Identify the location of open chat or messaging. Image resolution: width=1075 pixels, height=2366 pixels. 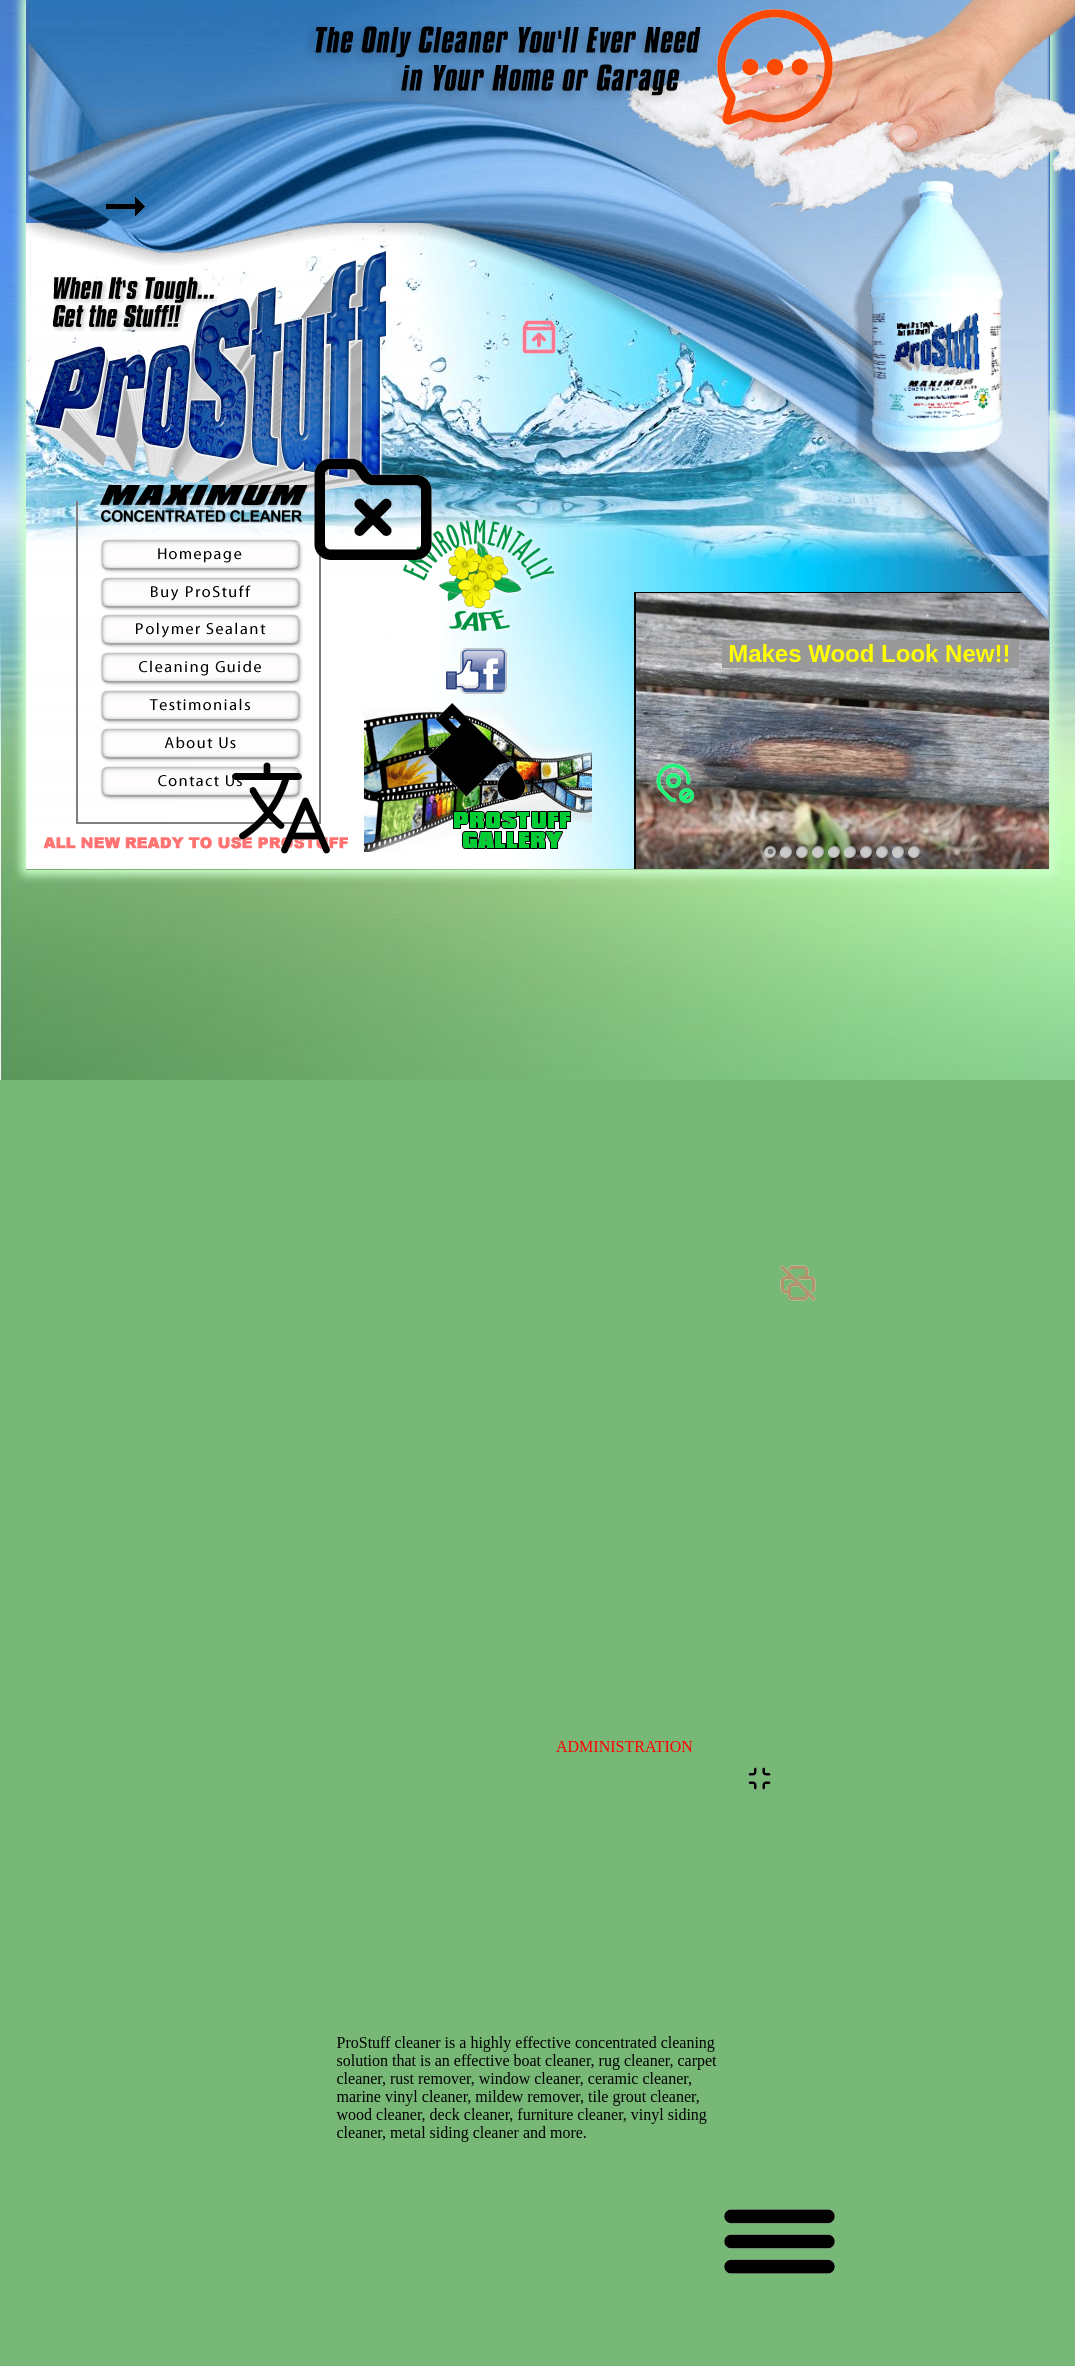
(775, 67).